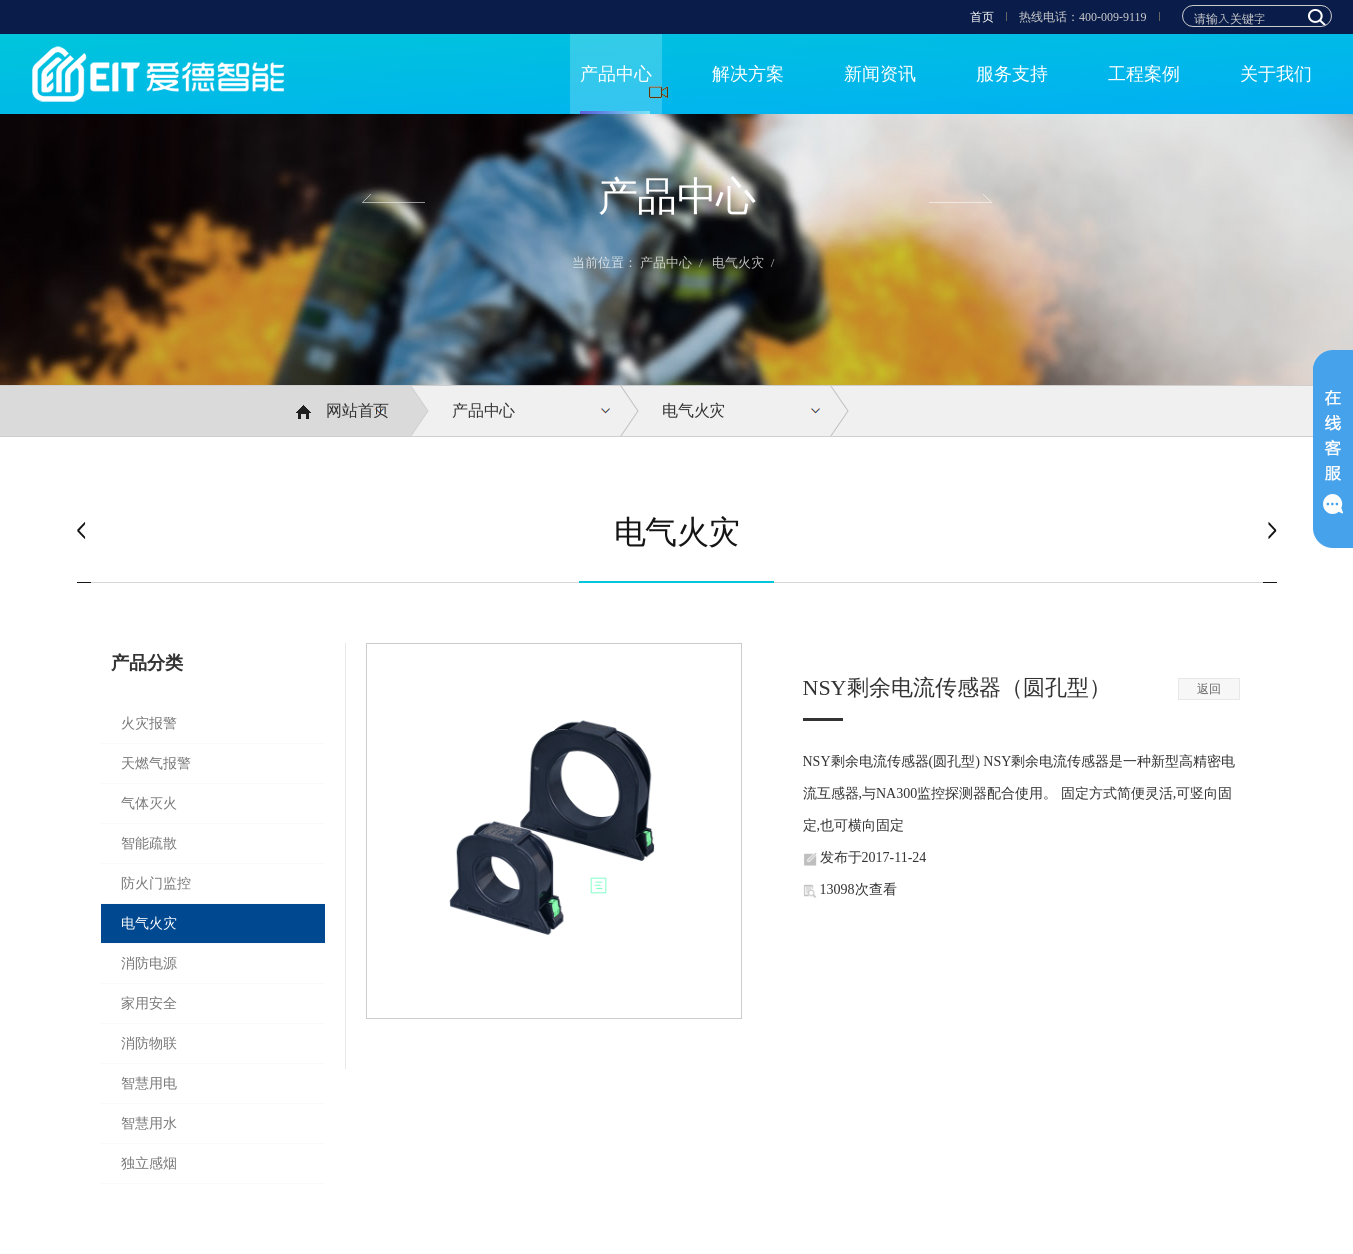 The width and height of the screenshot is (1353, 1254). What do you see at coordinates (598, 885) in the screenshot?
I see `view project roadmap or timeline` at bounding box center [598, 885].